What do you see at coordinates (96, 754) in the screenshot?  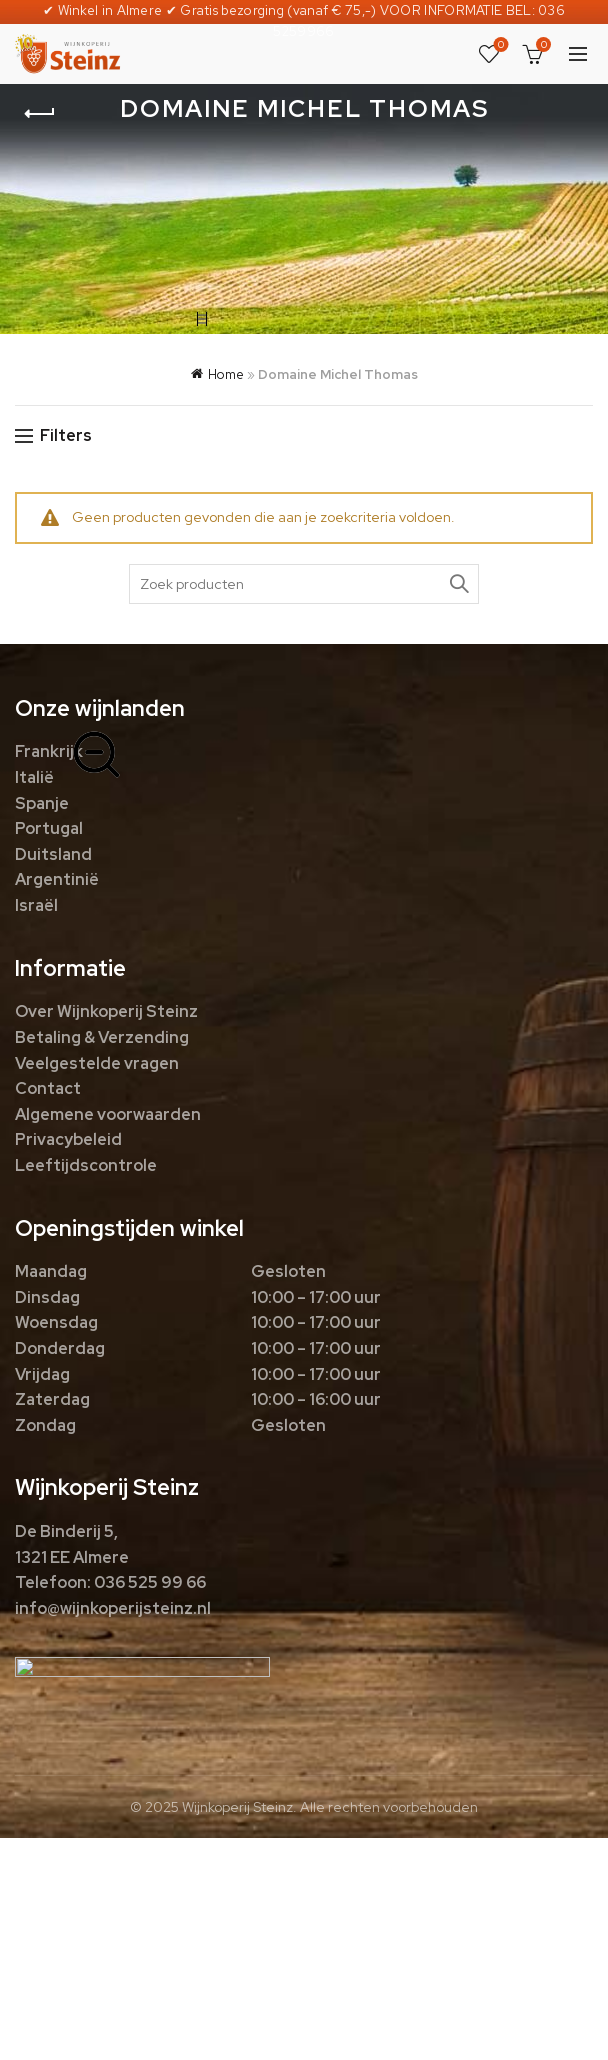 I see `zoom out to see more content` at bounding box center [96, 754].